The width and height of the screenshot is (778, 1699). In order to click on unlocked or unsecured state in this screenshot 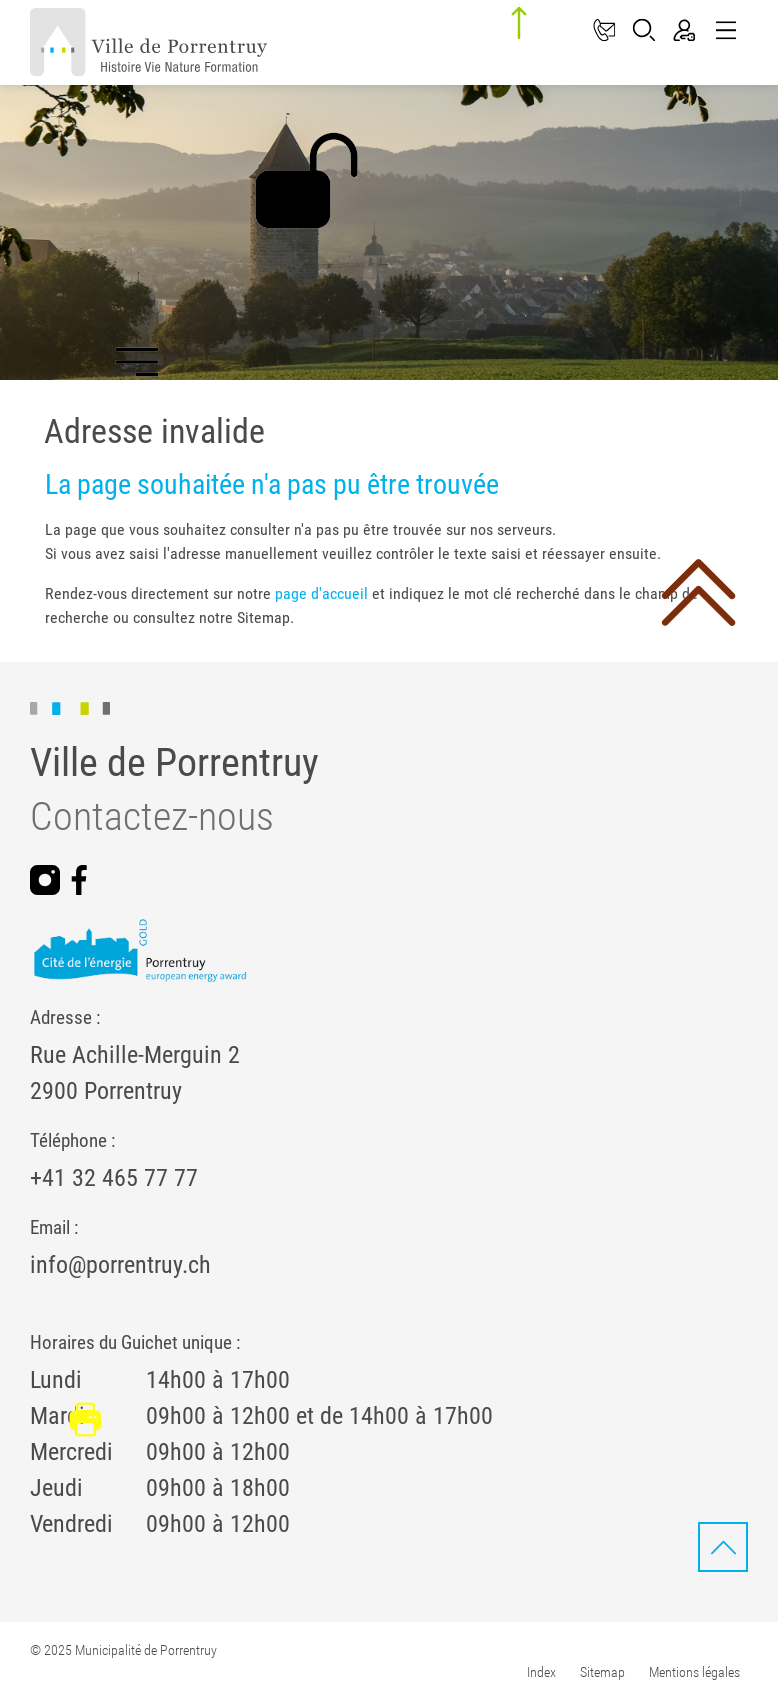, I will do `click(306, 180)`.